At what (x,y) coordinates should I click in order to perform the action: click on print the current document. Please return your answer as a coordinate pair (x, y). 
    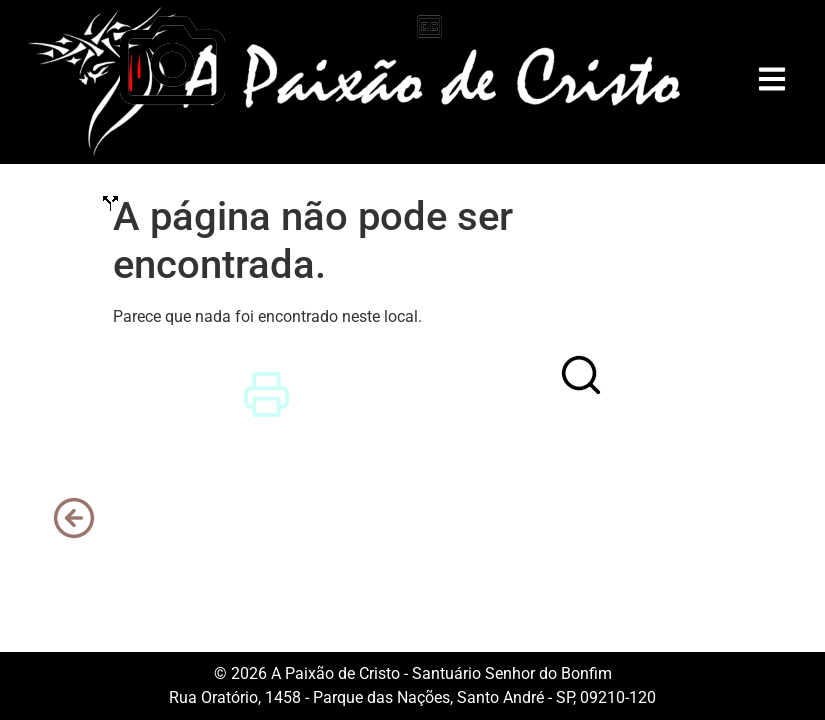
    Looking at the image, I should click on (266, 394).